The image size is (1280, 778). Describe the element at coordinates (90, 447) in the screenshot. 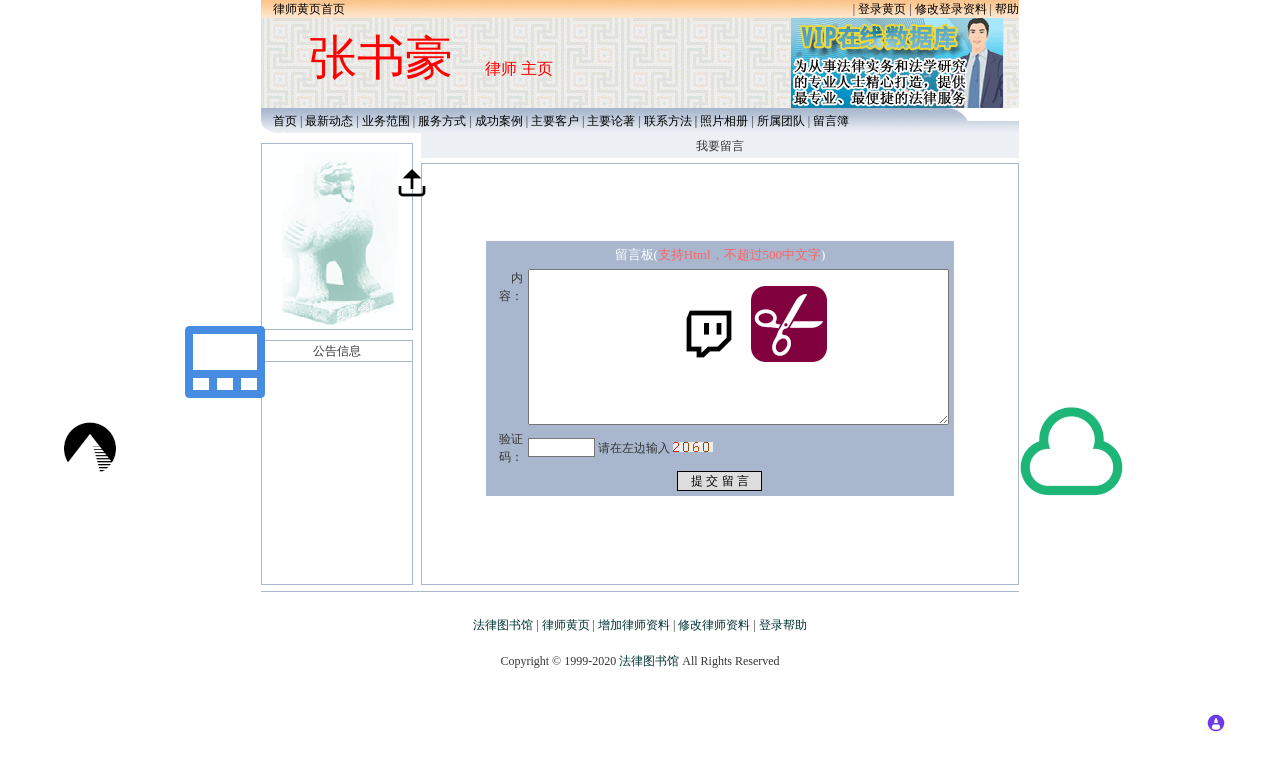

I see `link to Codeberg repository` at that location.